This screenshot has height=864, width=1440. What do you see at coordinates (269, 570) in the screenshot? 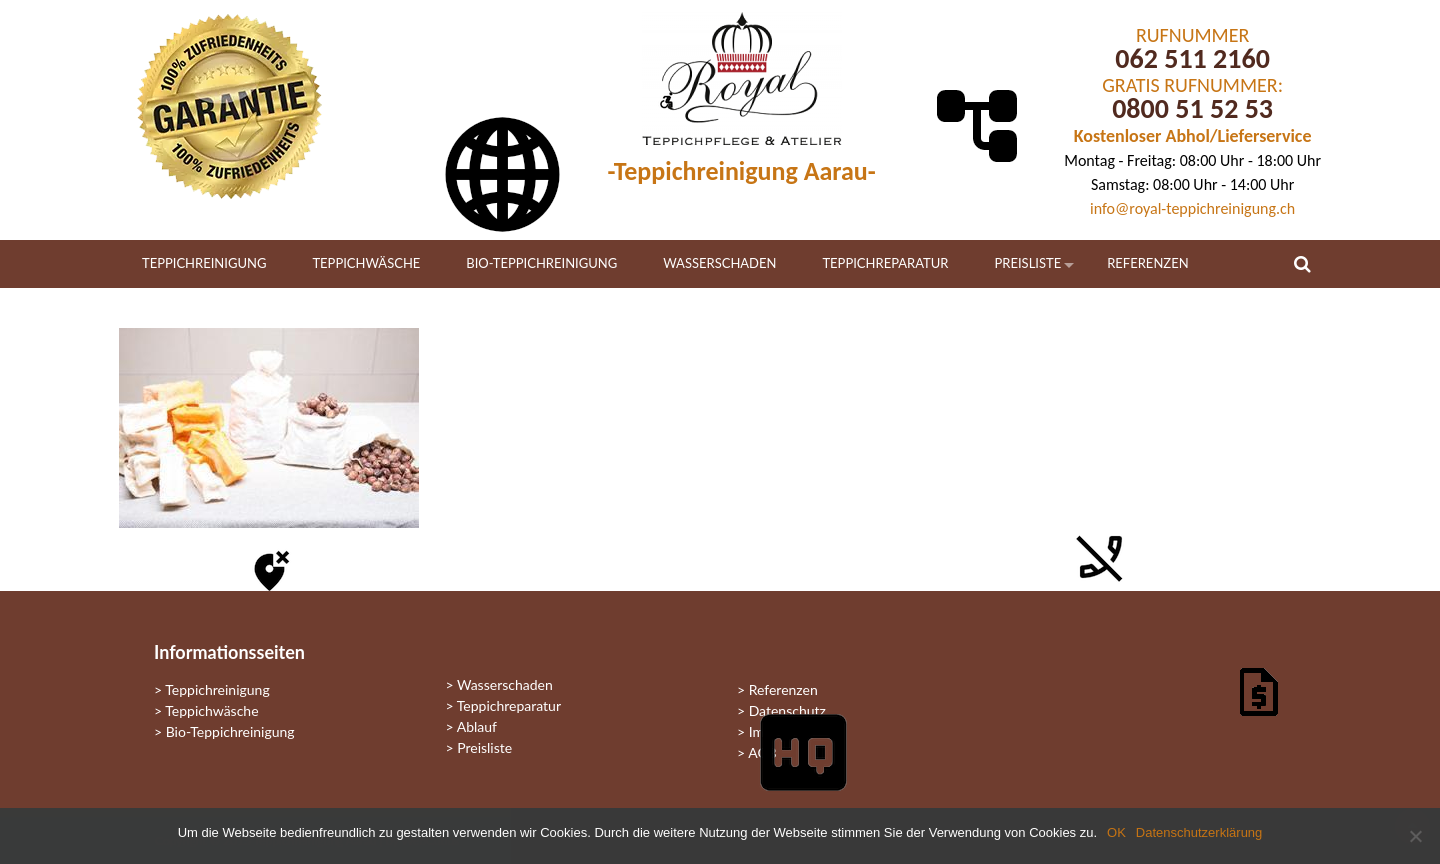
I see `remove a saved location pin` at bounding box center [269, 570].